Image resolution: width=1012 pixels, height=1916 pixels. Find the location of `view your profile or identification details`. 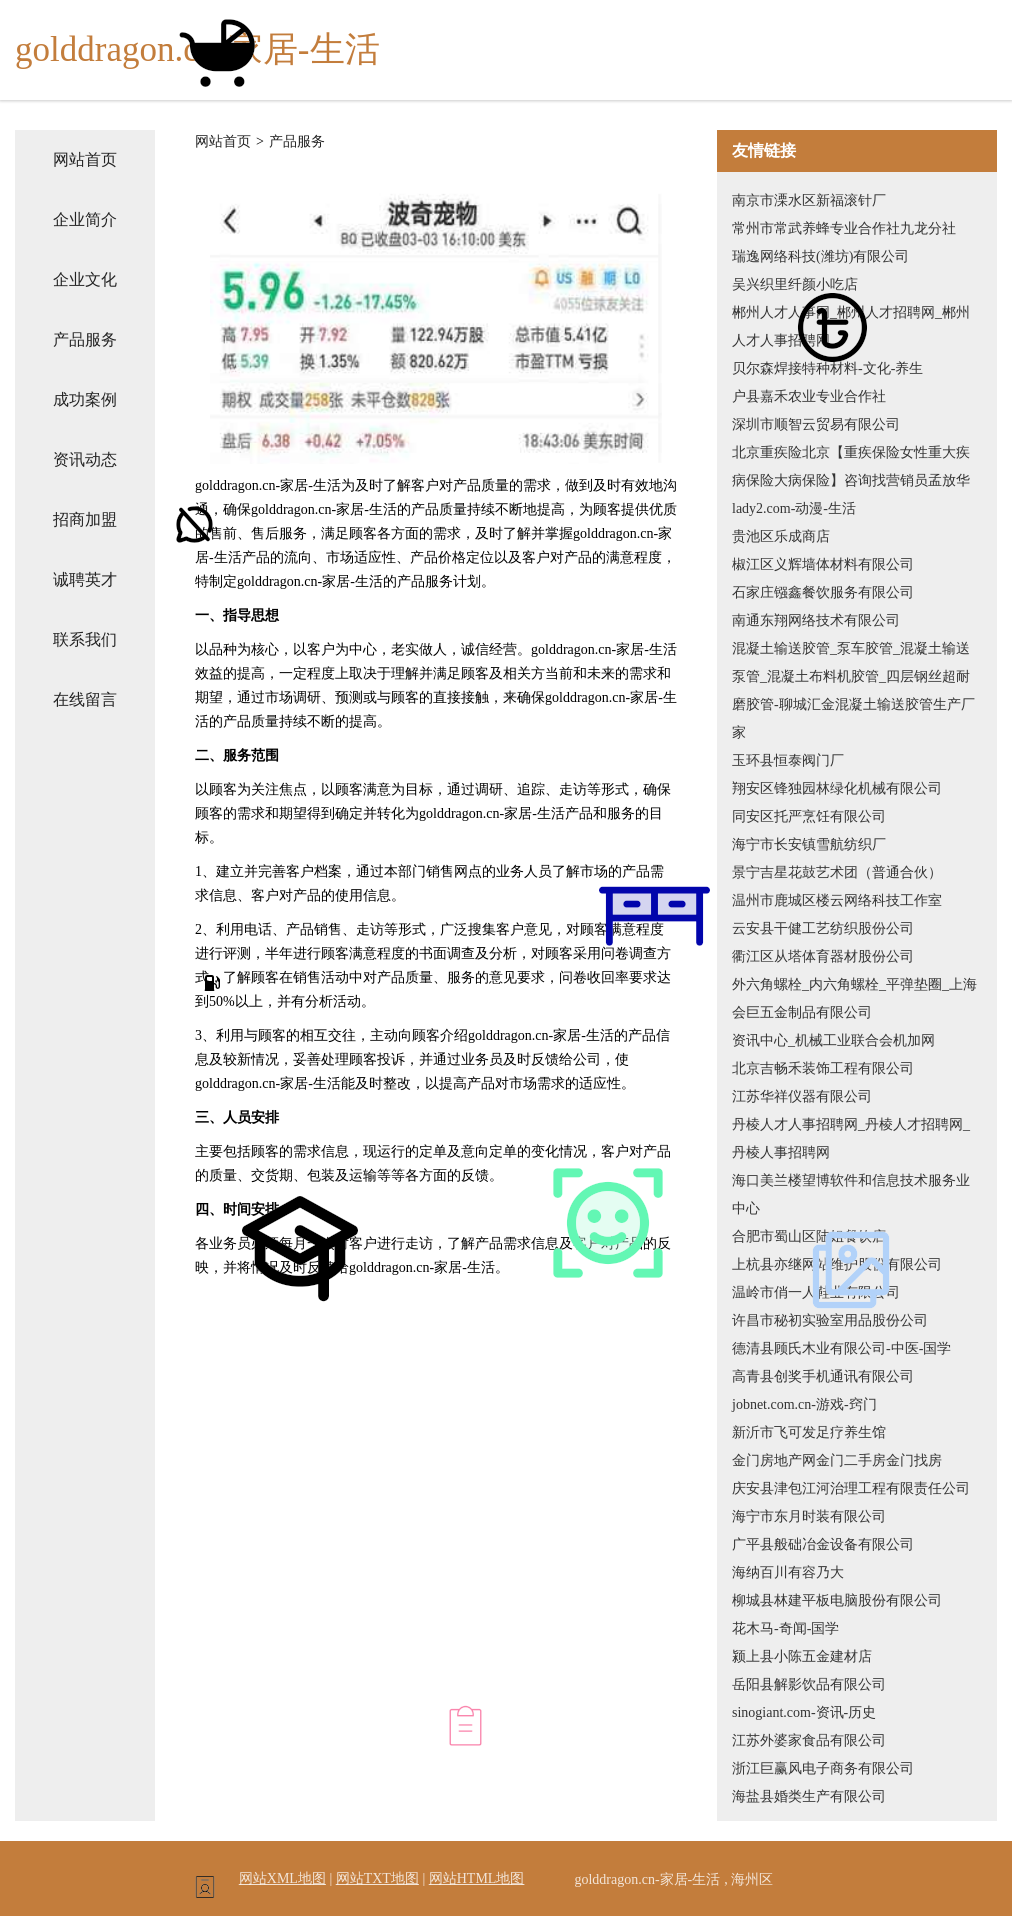

view your profile or identification details is located at coordinates (205, 1887).